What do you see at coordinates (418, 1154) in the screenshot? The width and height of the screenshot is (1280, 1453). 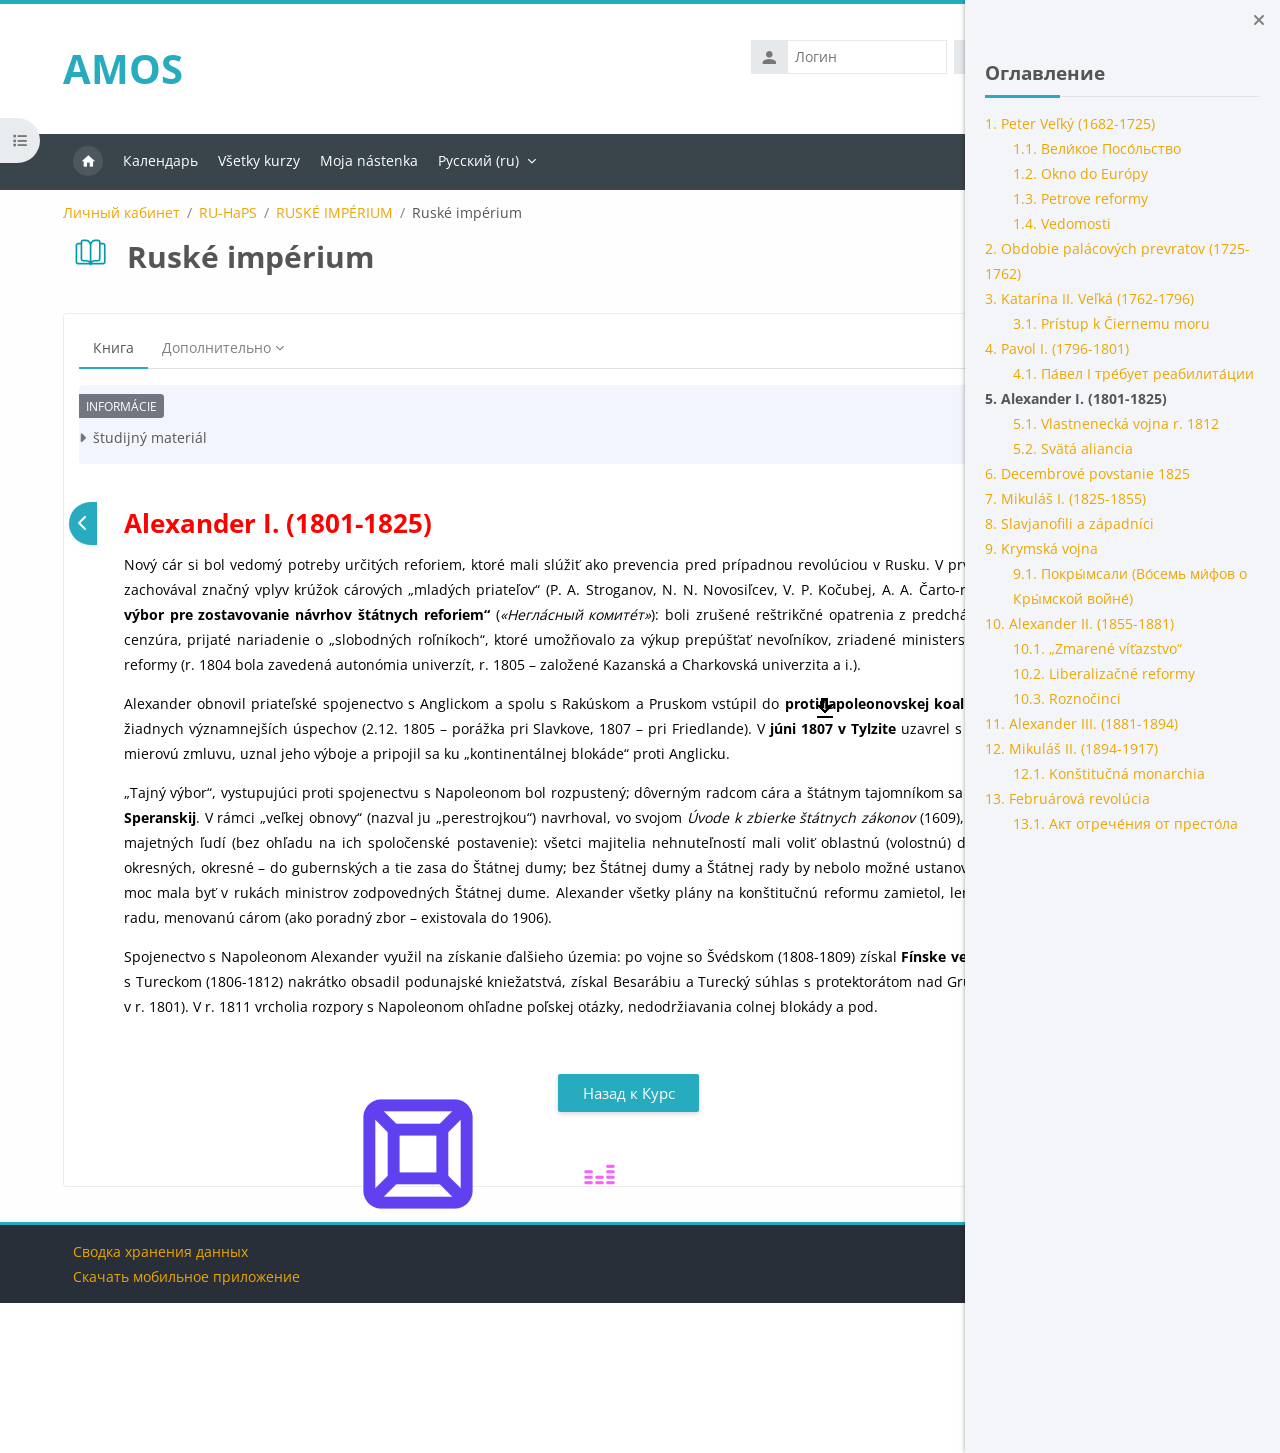 I see `inspect element box model in developer tools` at bounding box center [418, 1154].